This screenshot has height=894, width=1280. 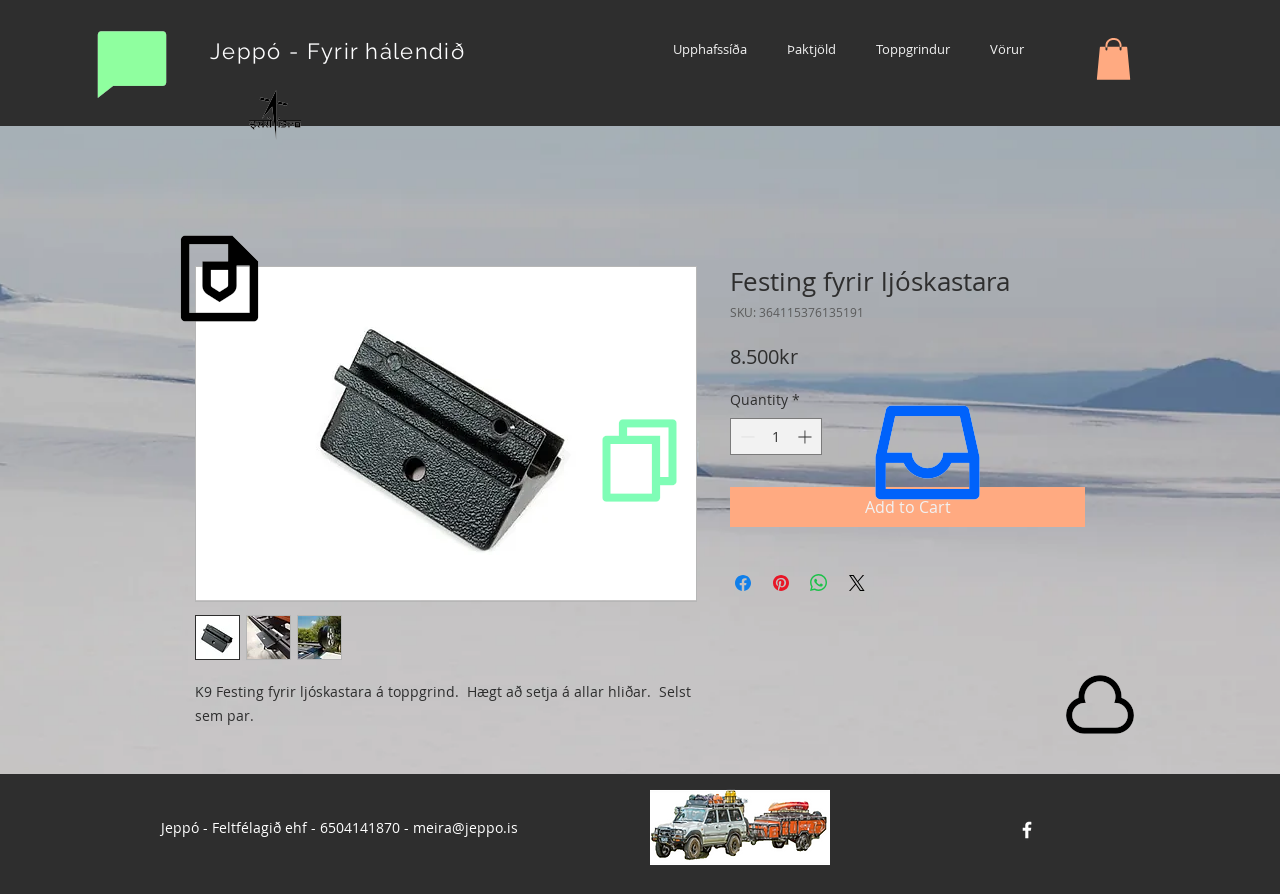 I want to click on link to ISRO (Indian Space Research Organisation) website, so click(x=275, y=115).